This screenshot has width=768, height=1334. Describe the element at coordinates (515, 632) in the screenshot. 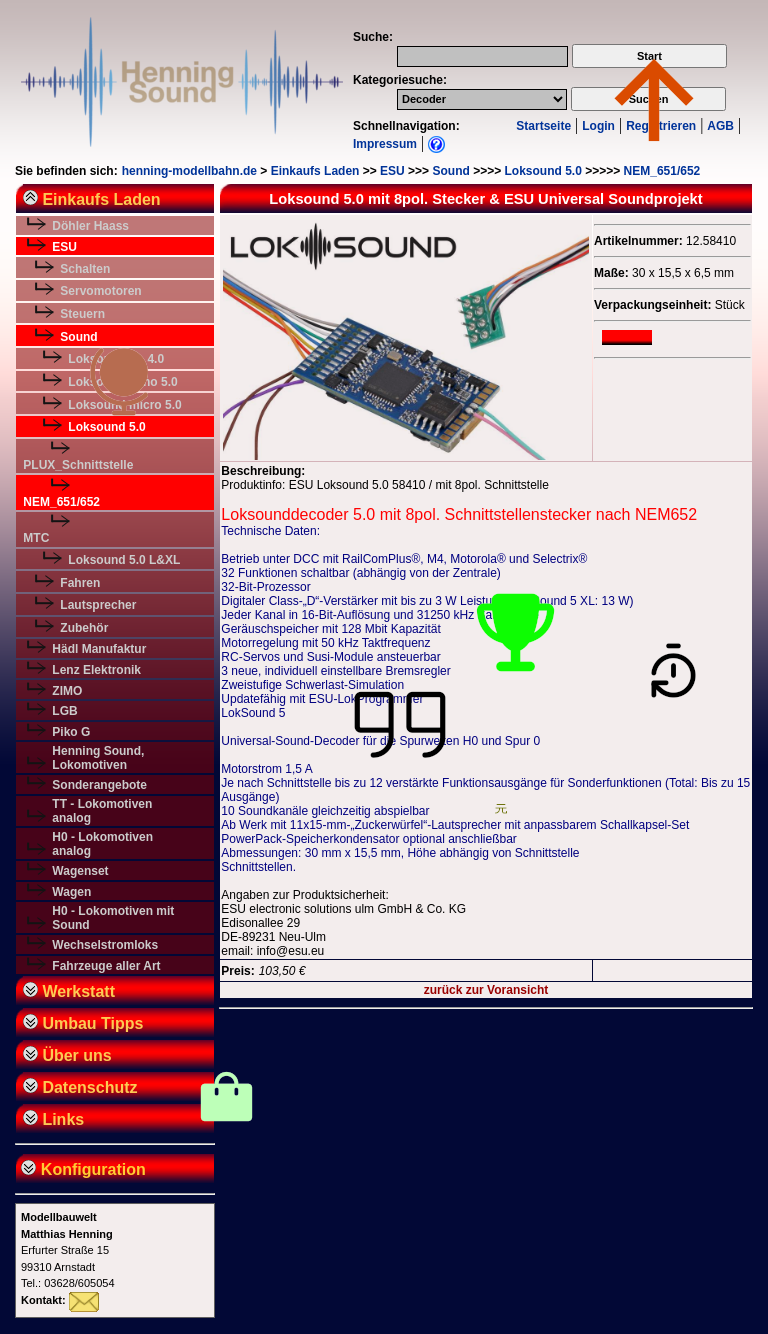

I see `view achievements or awards` at that location.